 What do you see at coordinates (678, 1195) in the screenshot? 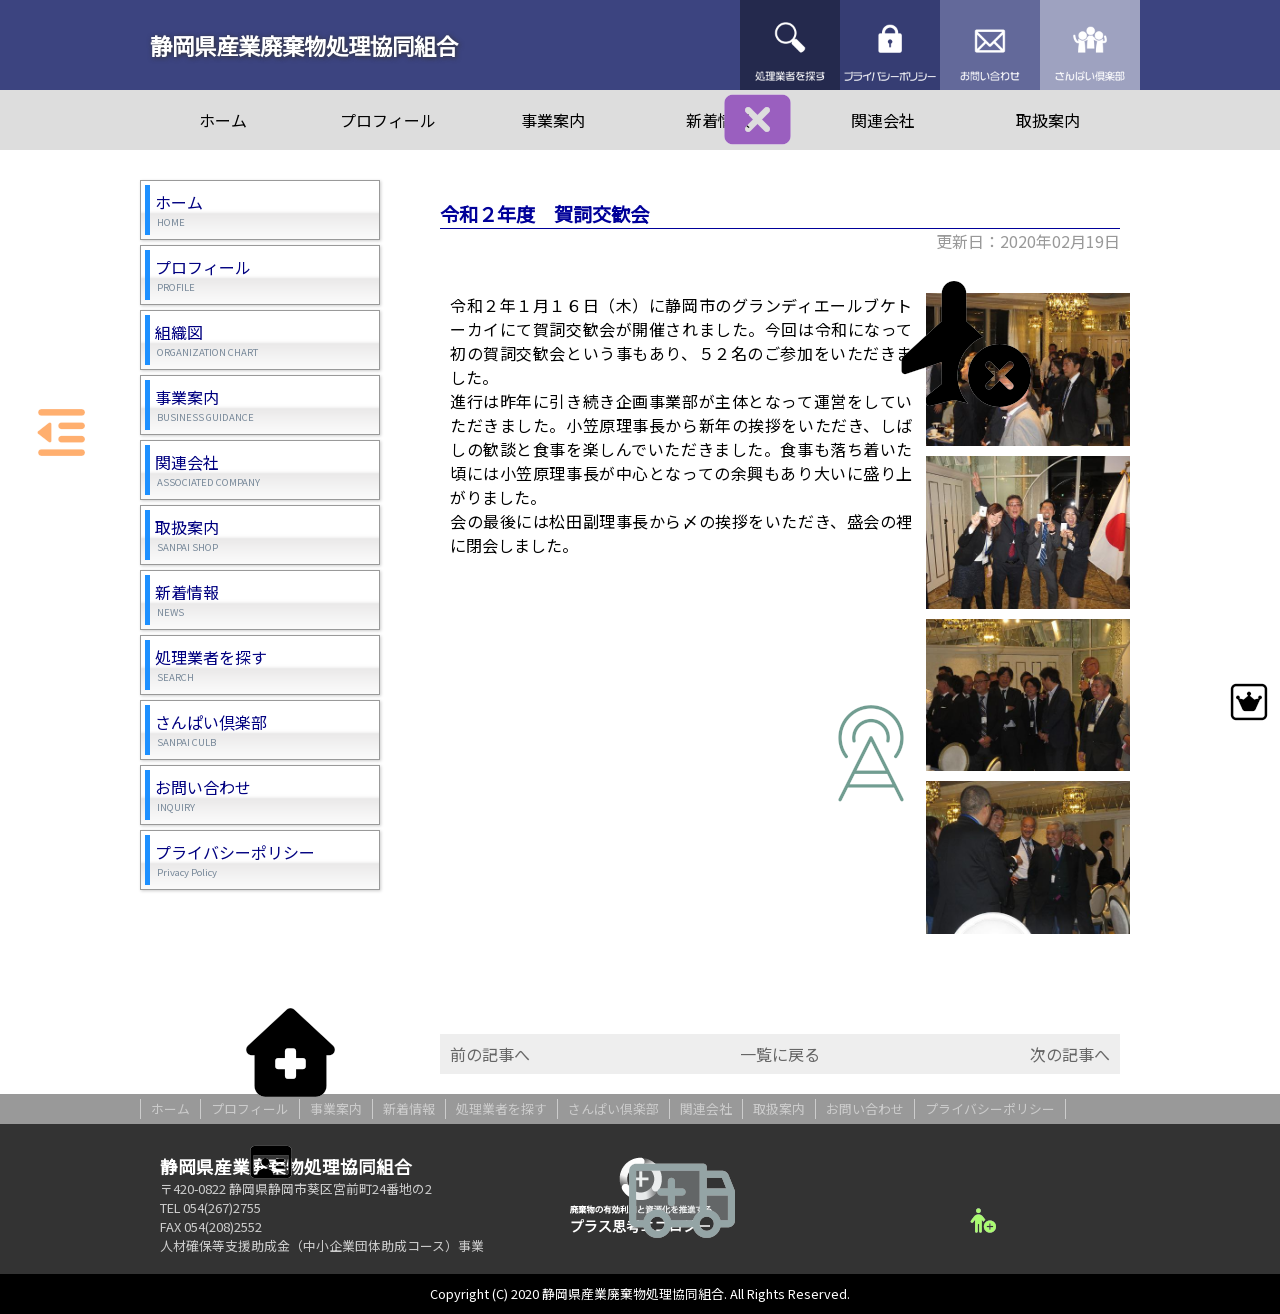
I see `request emergency medical services` at bounding box center [678, 1195].